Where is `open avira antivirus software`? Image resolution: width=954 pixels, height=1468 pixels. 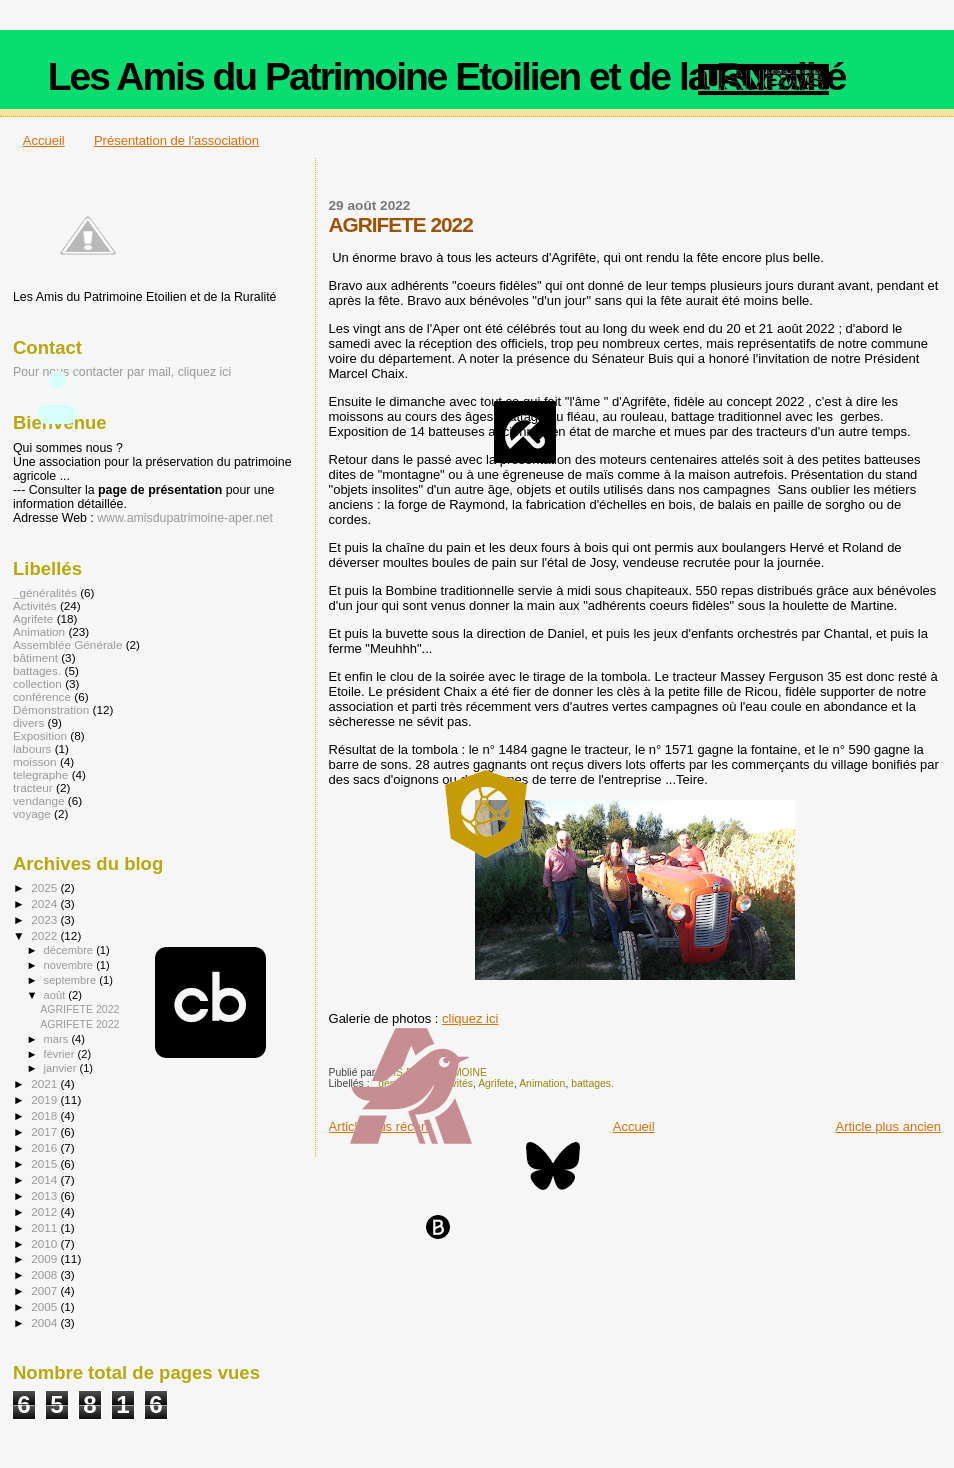 open avira antivirus software is located at coordinates (525, 432).